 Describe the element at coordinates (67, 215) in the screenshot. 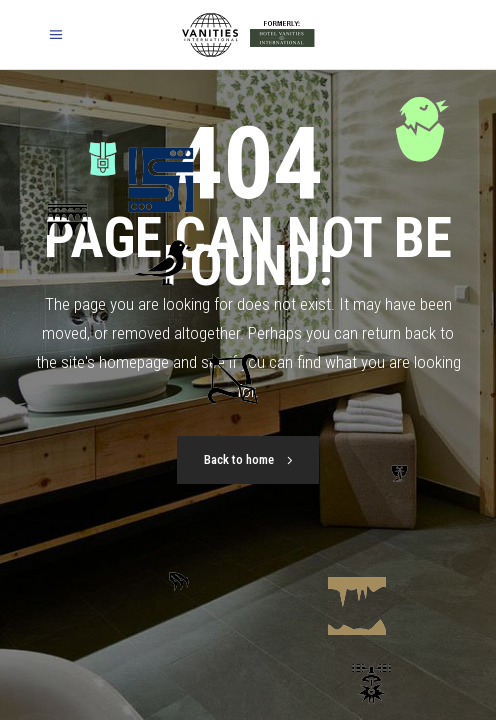

I see `view aqueduct or water infrastructure` at that location.